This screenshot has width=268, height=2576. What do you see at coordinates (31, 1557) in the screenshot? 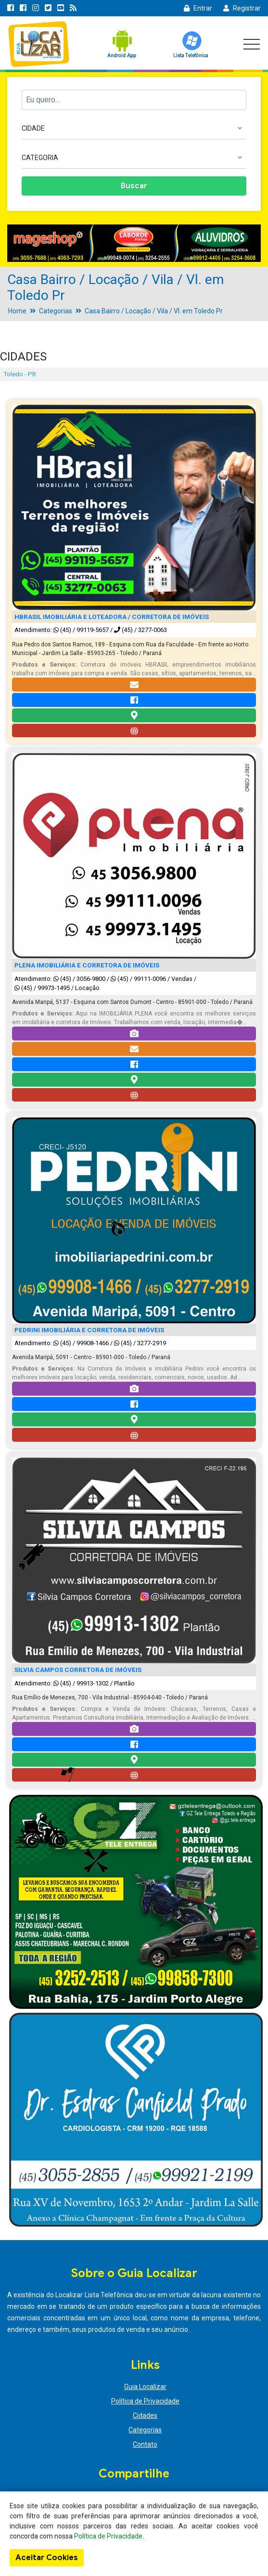
I see `view activity log or history` at bounding box center [31, 1557].